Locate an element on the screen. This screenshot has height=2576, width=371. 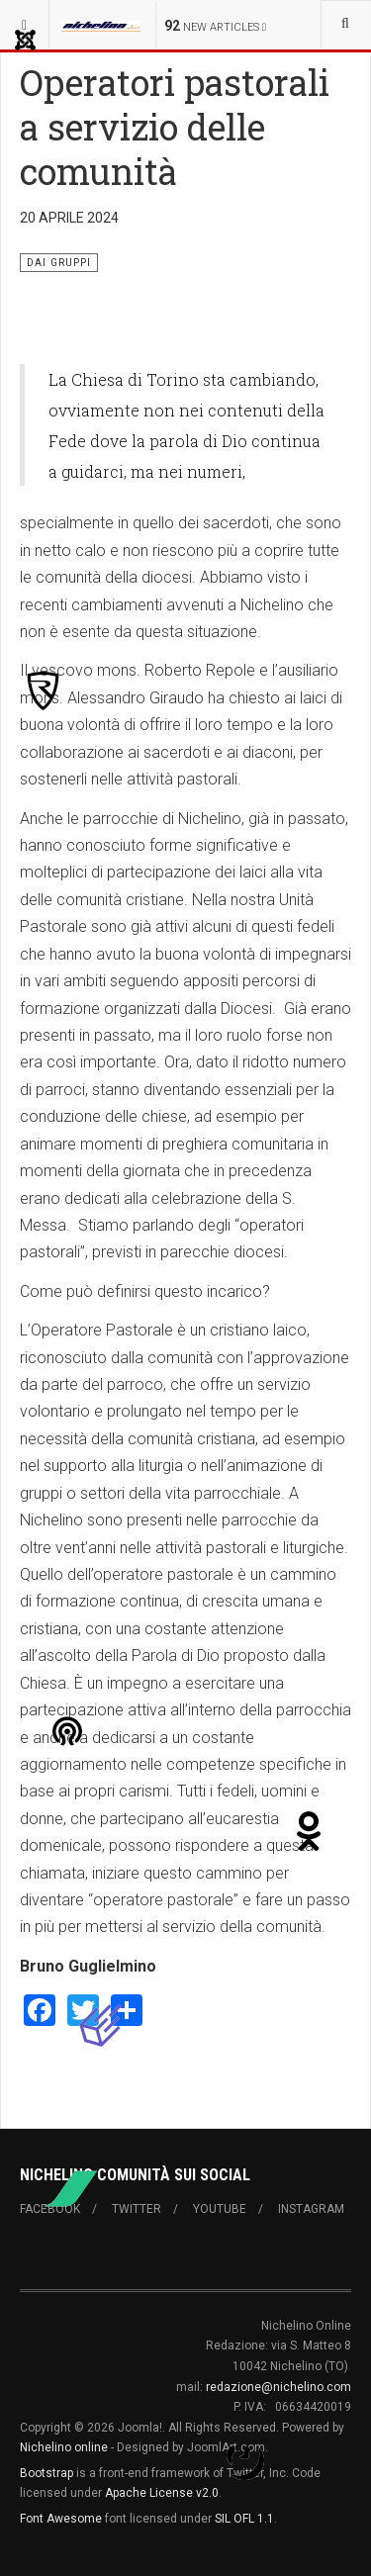
Joomla content management system logo is located at coordinates (25, 40).